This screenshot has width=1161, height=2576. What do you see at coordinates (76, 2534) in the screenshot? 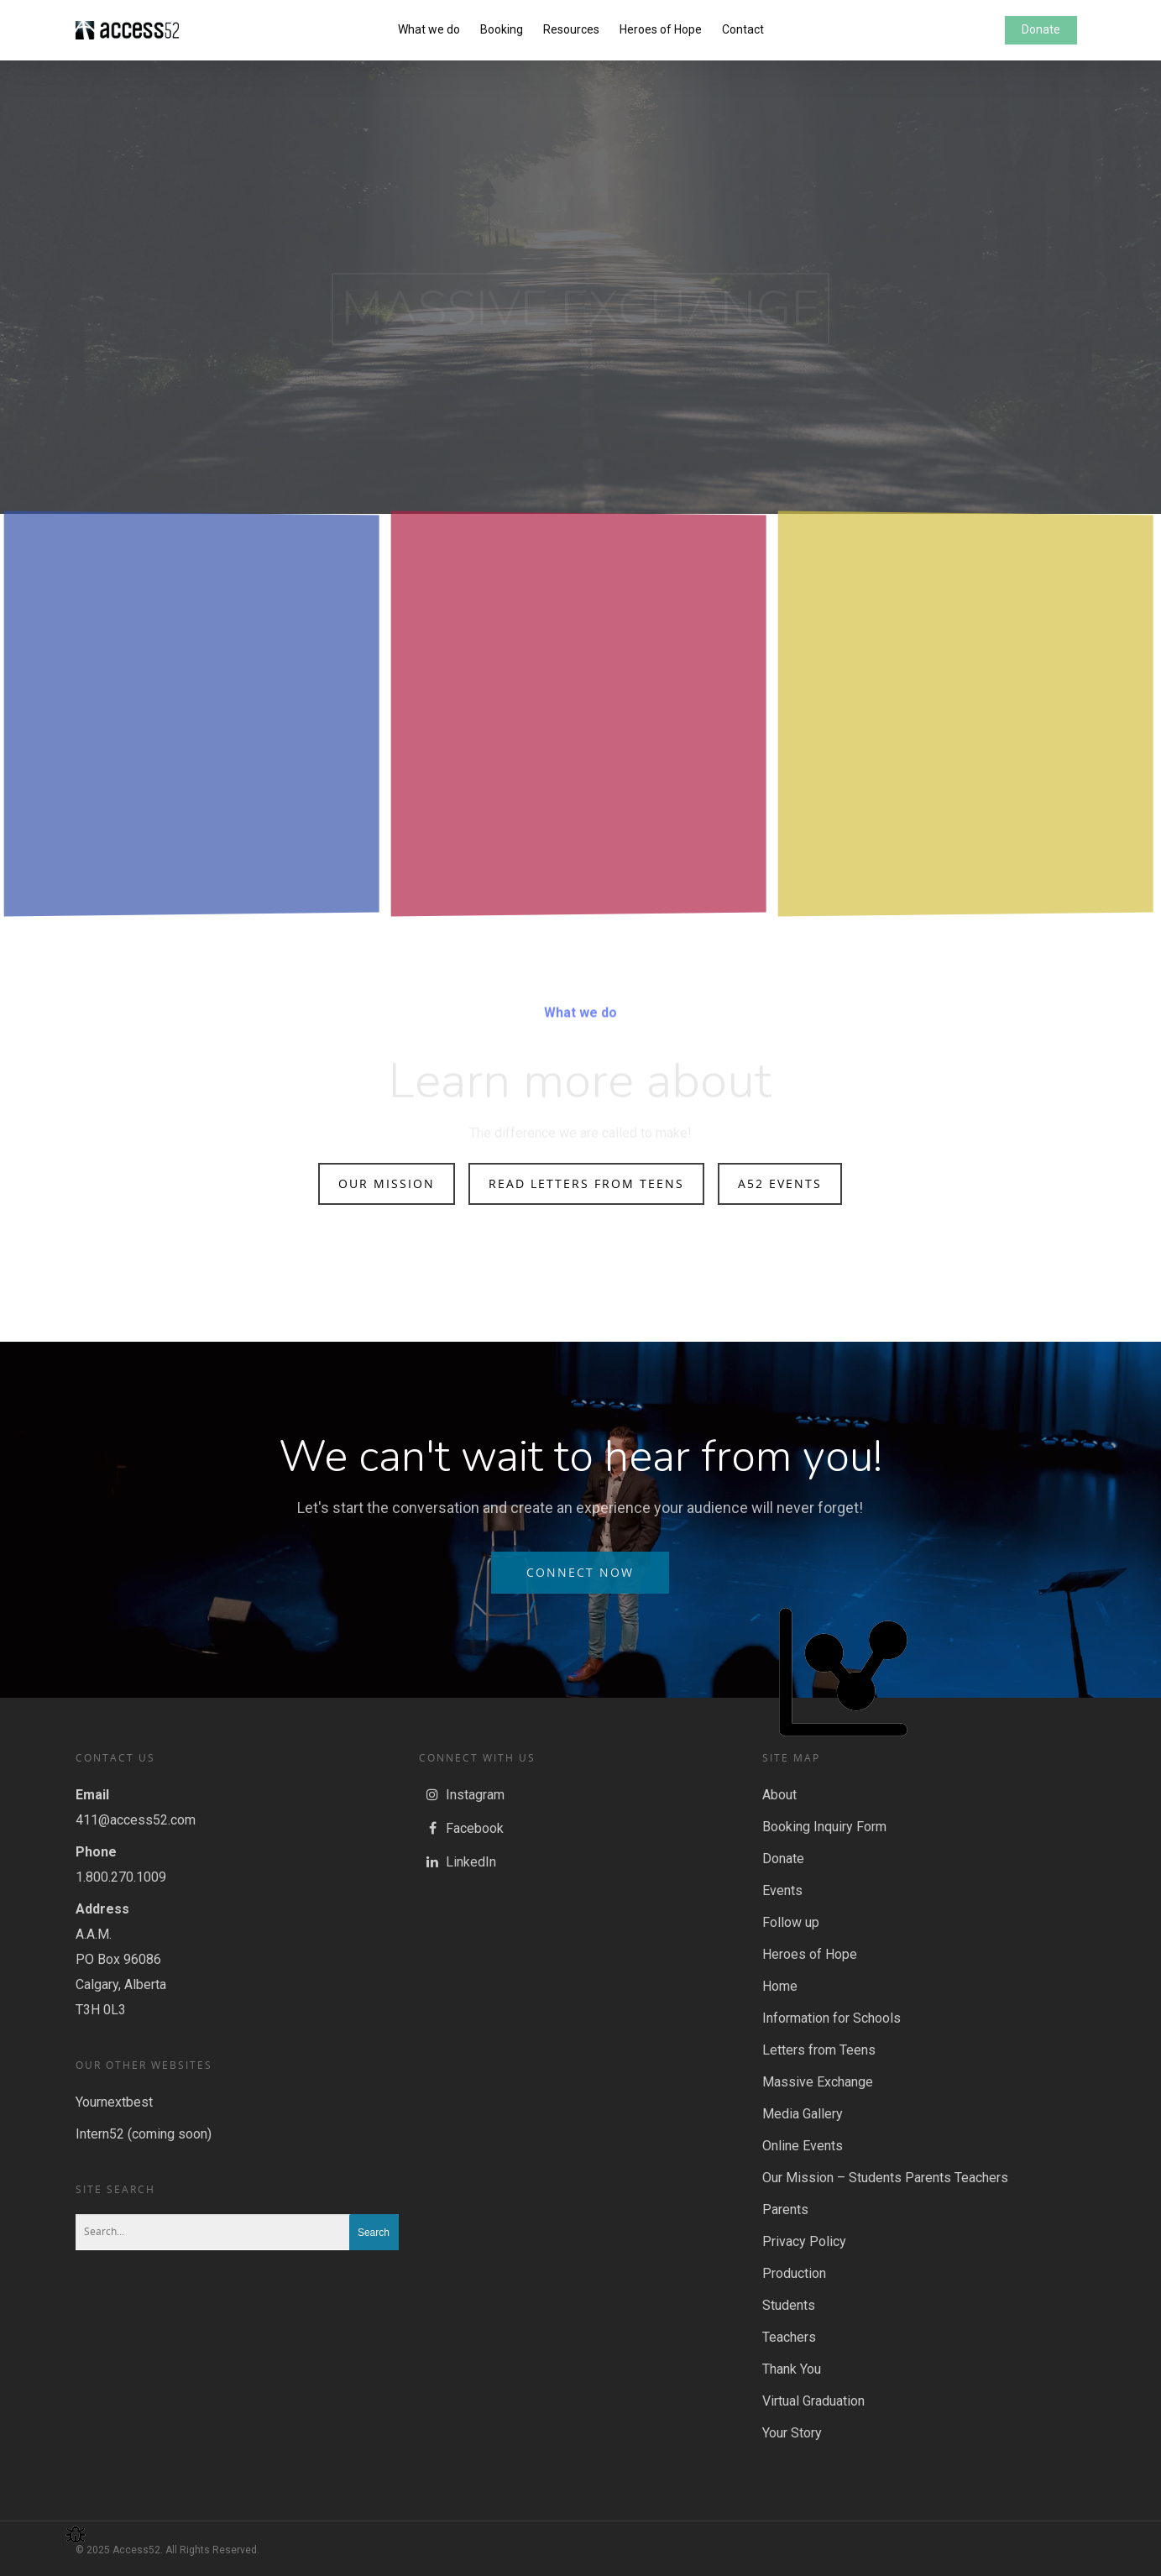
I see `report a bug or issue` at bounding box center [76, 2534].